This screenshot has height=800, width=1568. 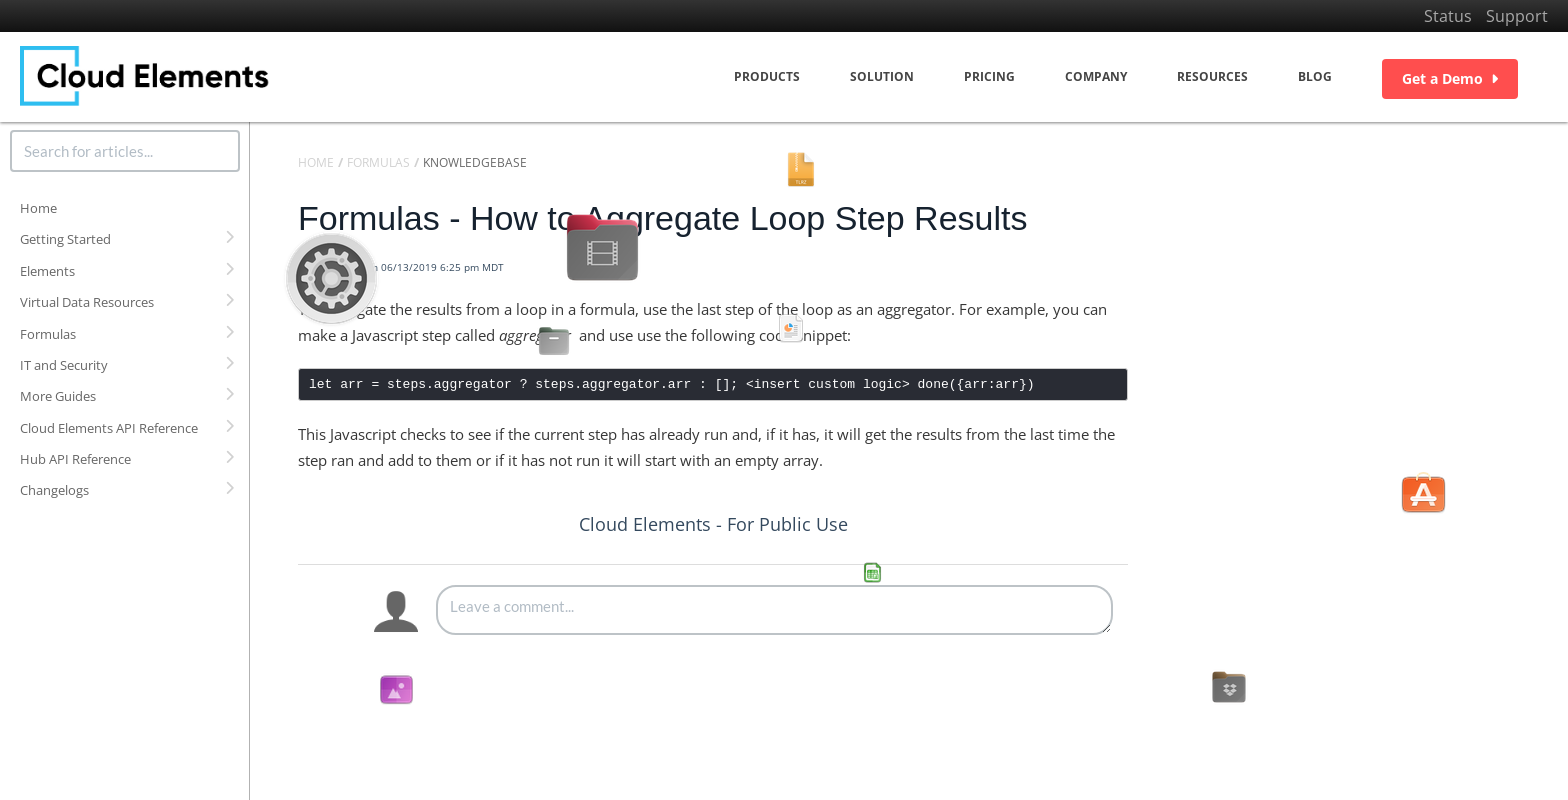 What do you see at coordinates (602, 247) in the screenshot?
I see `open videos folder` at bounding box center [602, 247].